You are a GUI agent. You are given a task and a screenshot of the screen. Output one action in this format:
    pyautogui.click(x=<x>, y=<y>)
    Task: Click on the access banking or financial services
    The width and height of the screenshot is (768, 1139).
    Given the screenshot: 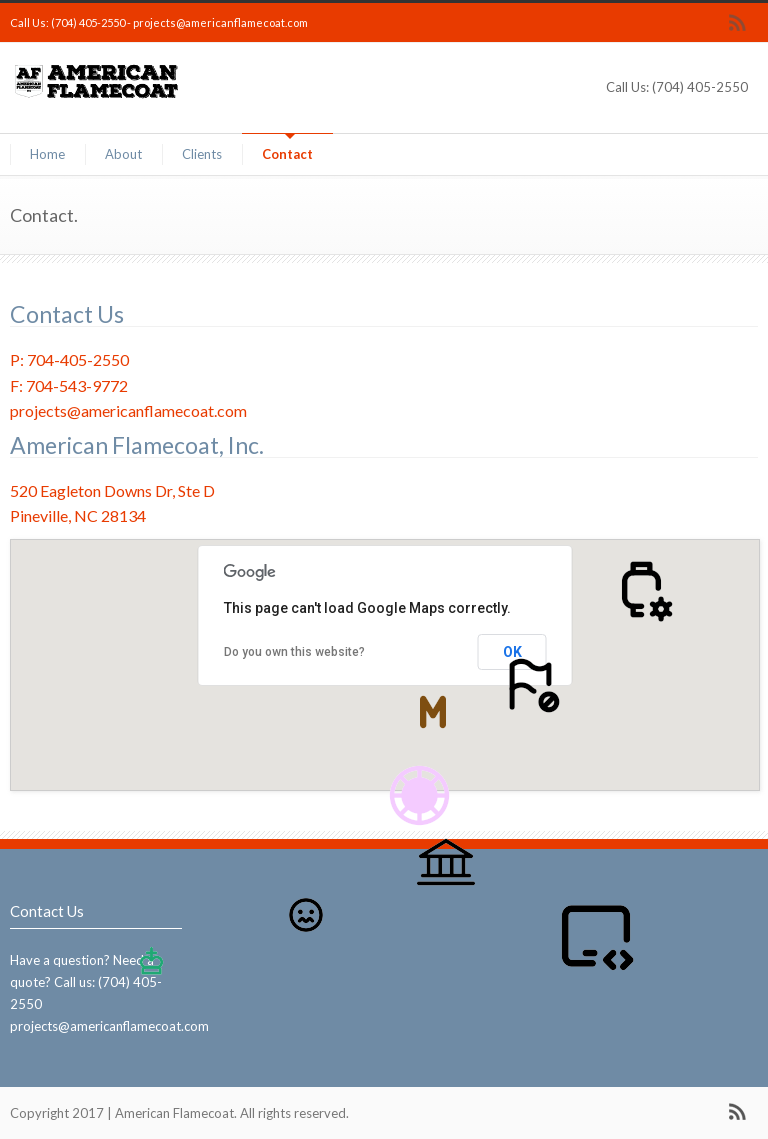 What is the action you would take?
    pyautogui.click(x=446, y=864)
    